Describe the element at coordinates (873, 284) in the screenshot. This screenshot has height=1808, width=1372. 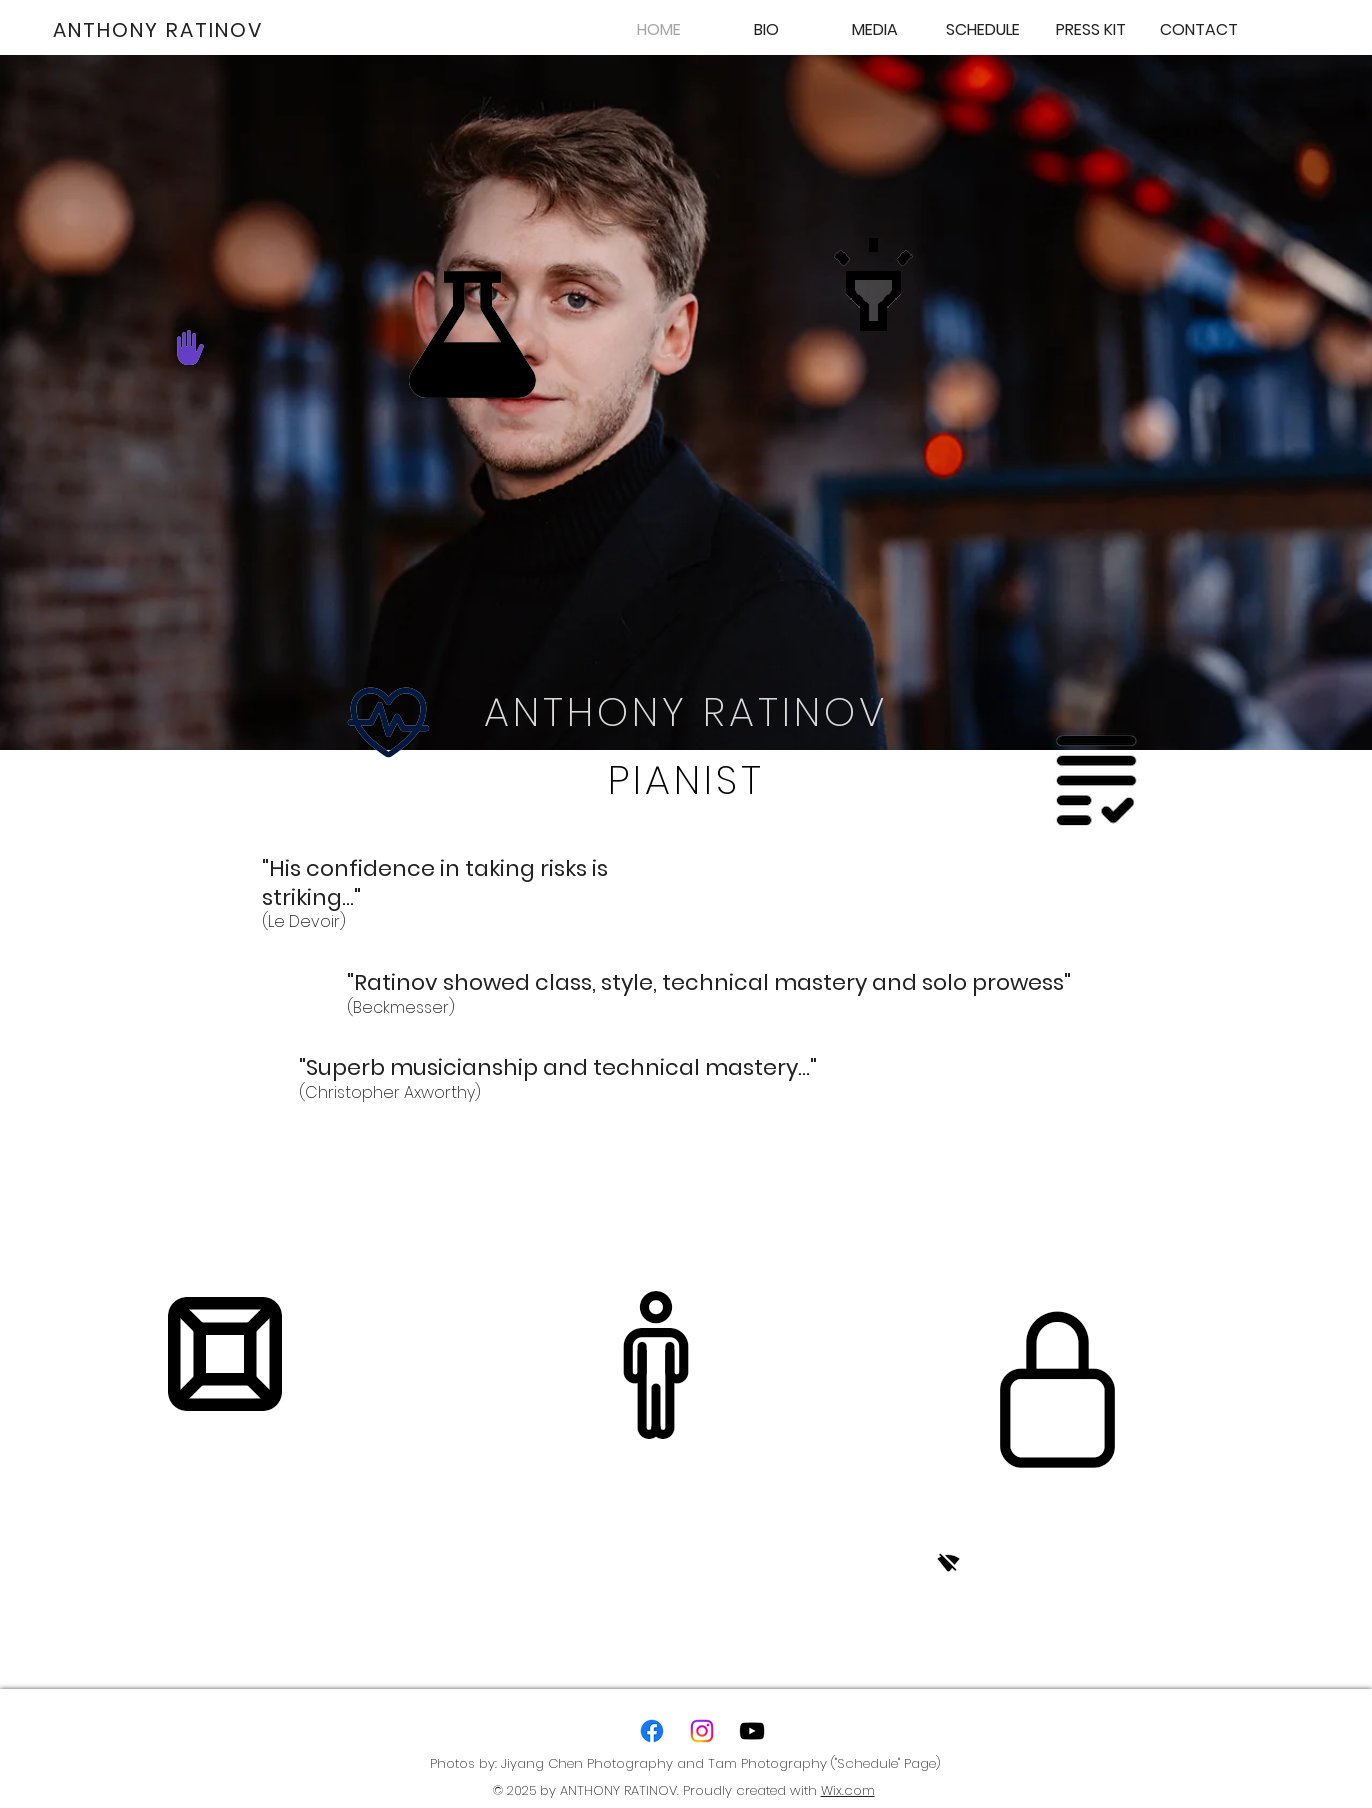
I see `highlight selected text` at that location.